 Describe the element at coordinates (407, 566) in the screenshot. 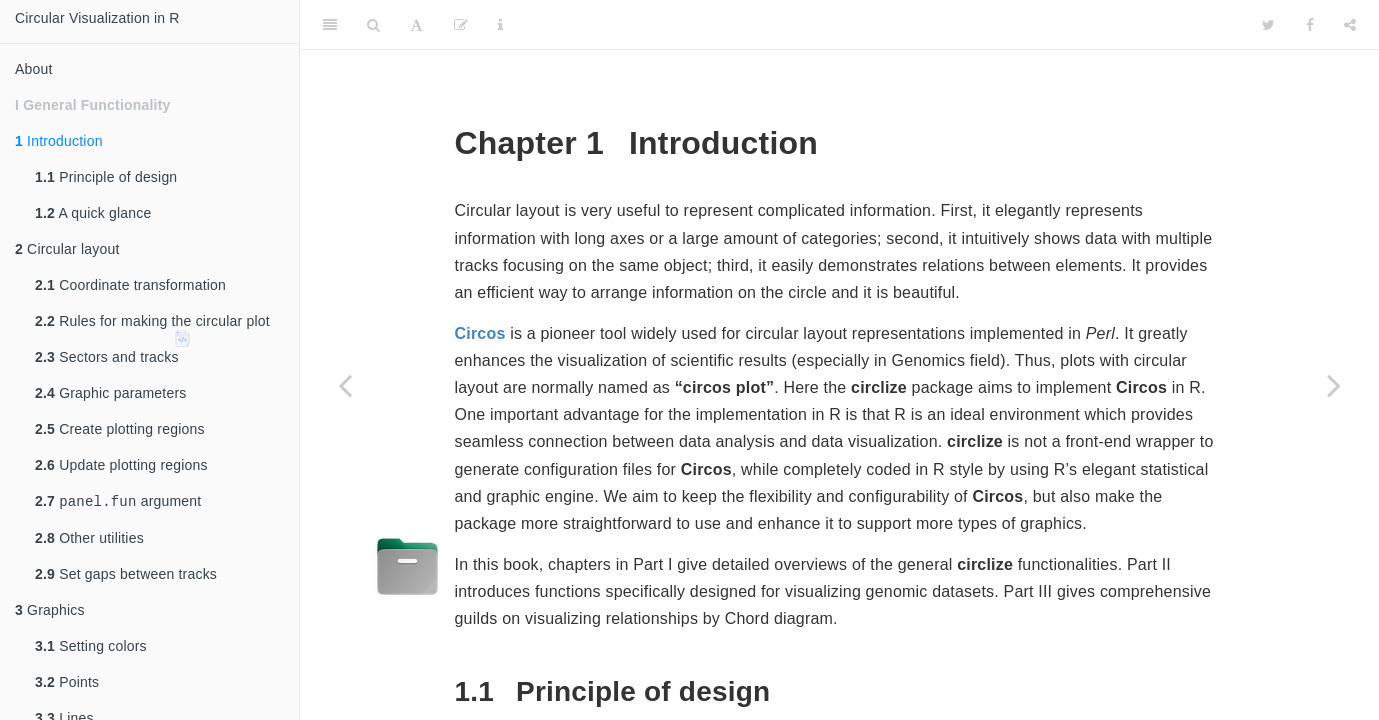

I see `open the file manager application` at that location.